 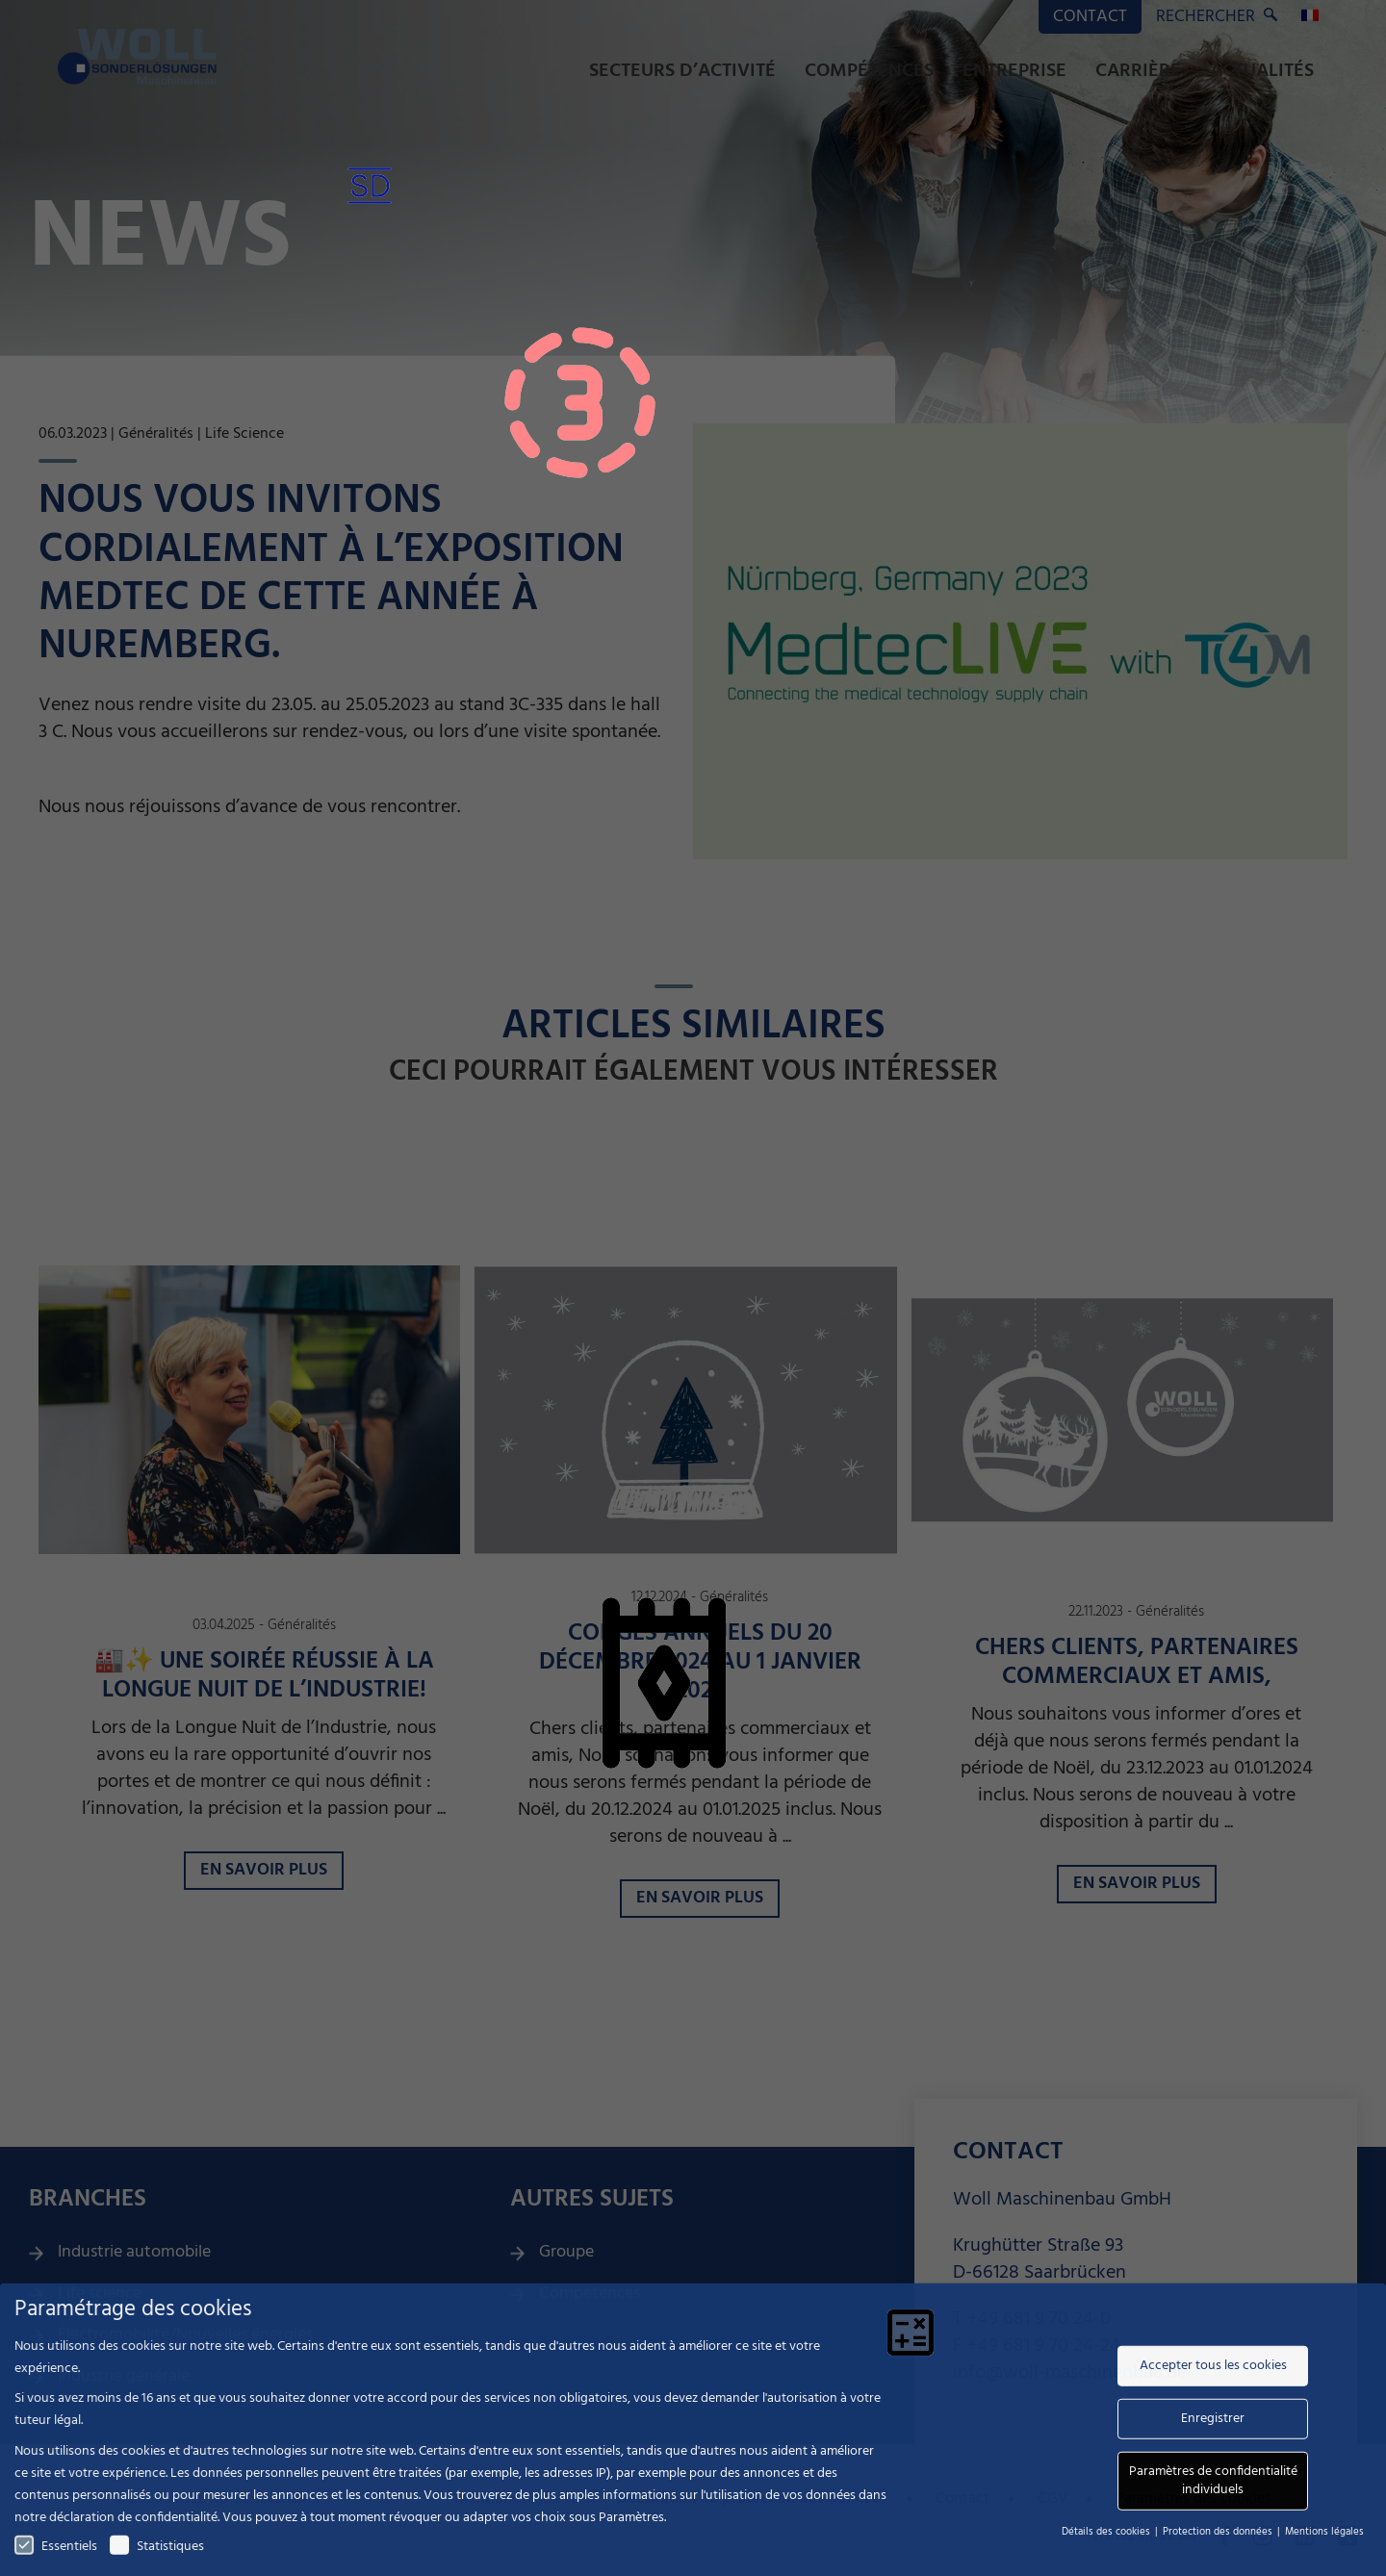 I want to click on switch to standard definition video quality, so click(x=370, y=186).